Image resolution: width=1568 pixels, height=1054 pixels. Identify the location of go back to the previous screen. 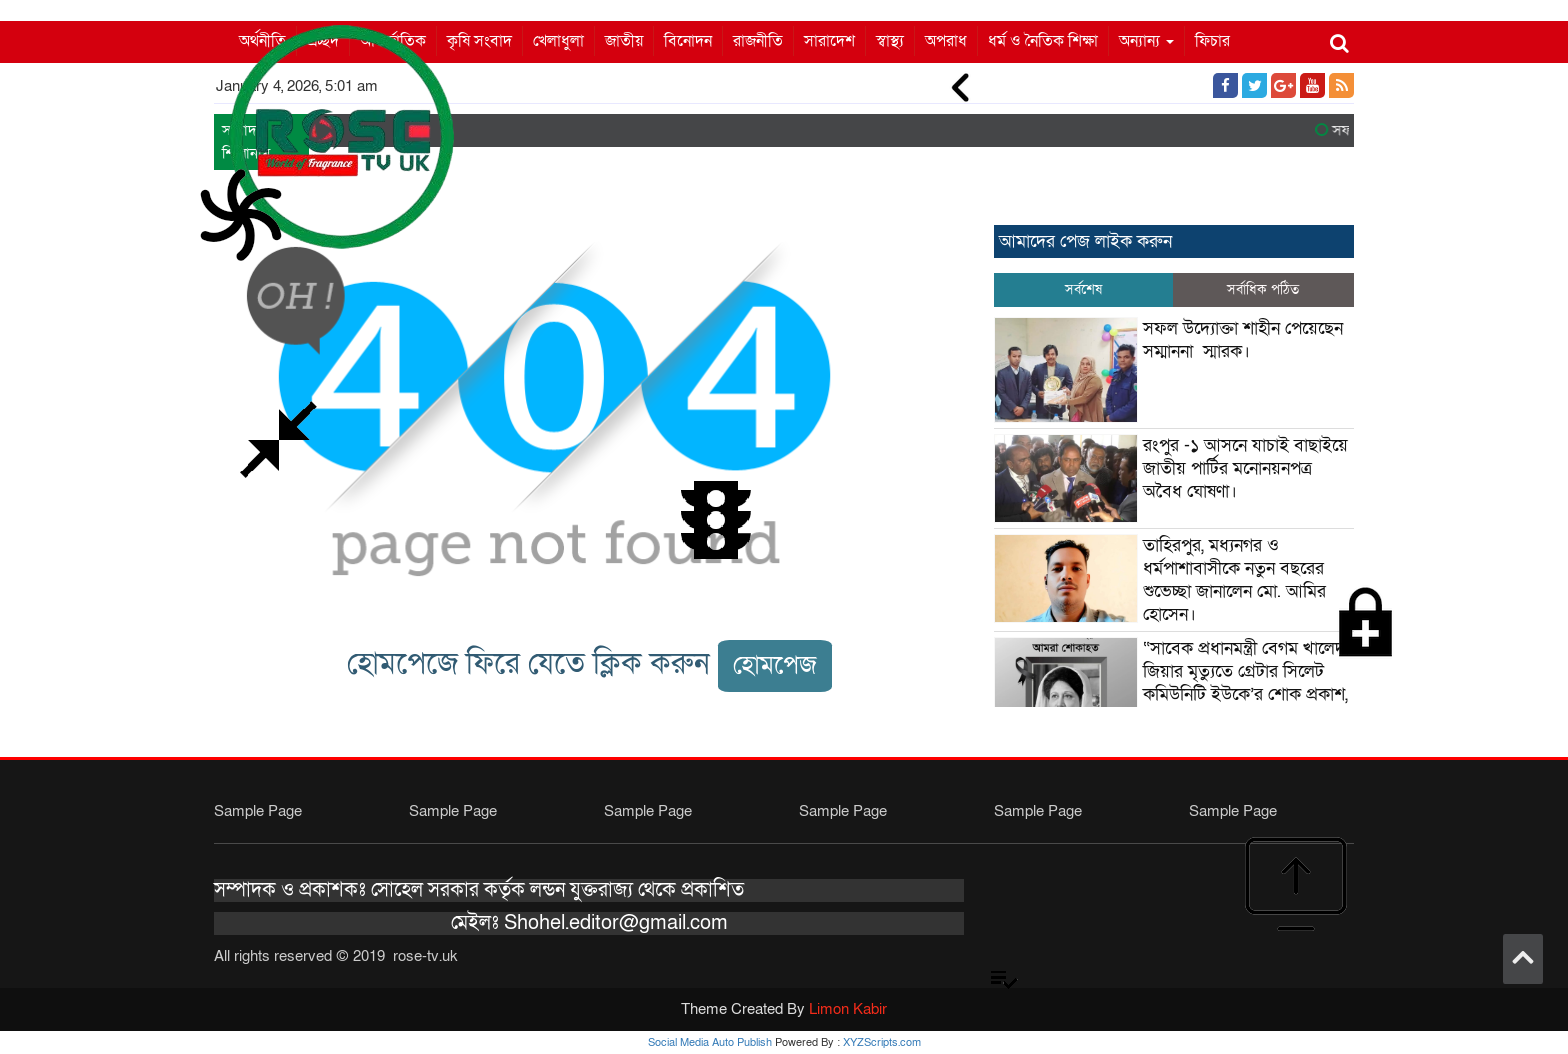
(960, 87).